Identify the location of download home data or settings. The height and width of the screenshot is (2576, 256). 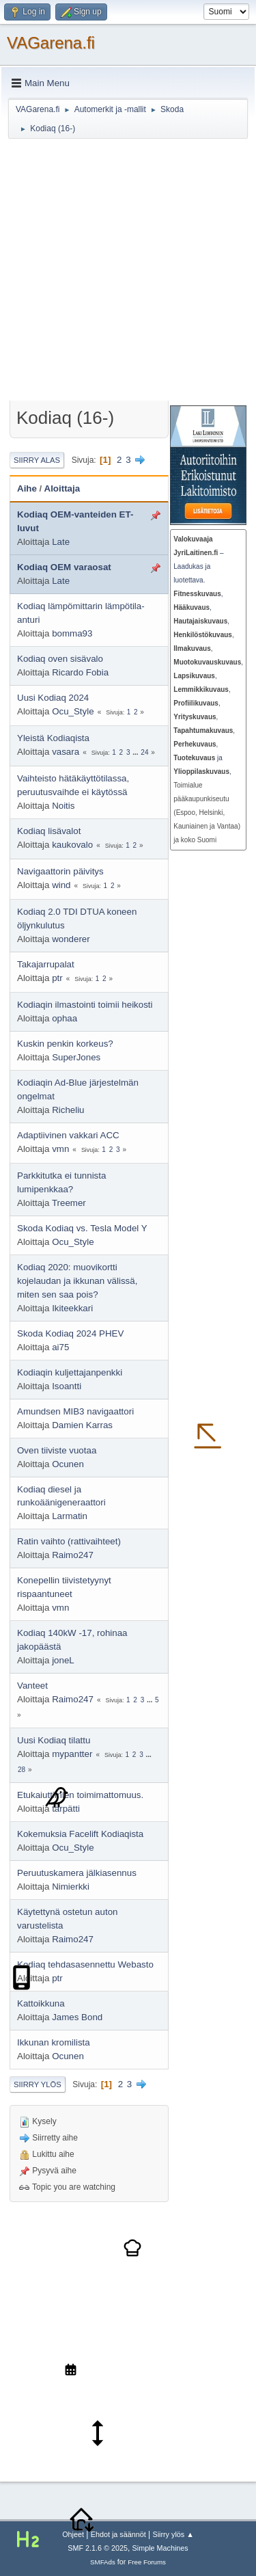
(81, 2519).